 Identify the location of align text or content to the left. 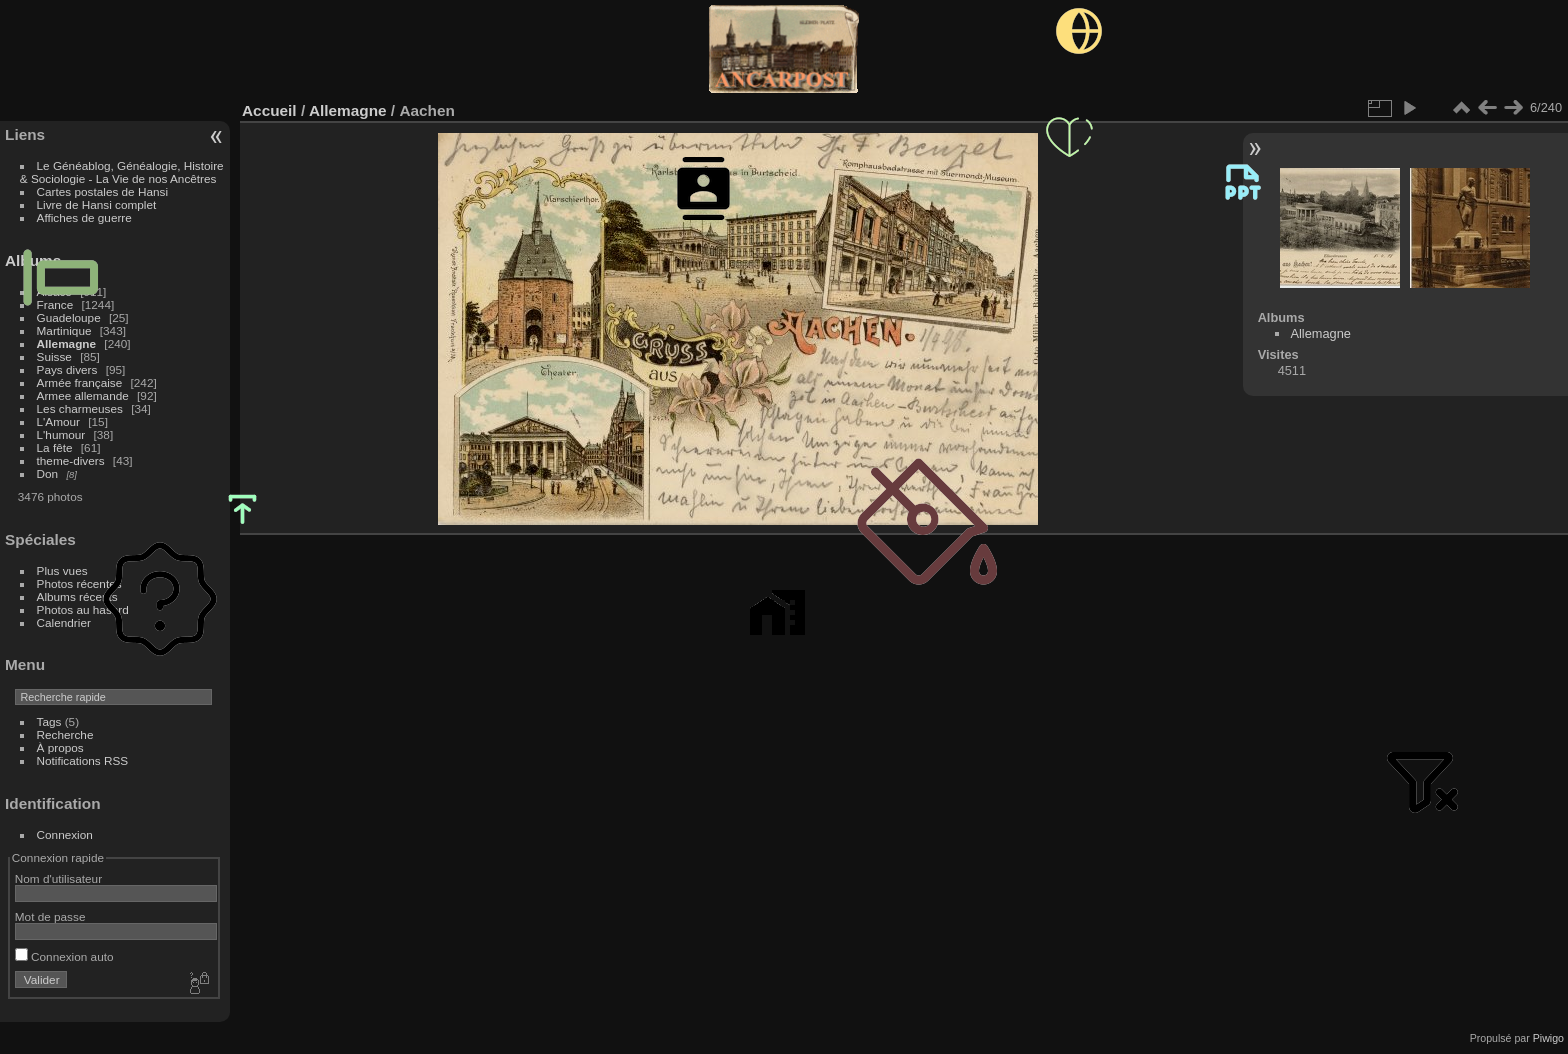
(59, 277).